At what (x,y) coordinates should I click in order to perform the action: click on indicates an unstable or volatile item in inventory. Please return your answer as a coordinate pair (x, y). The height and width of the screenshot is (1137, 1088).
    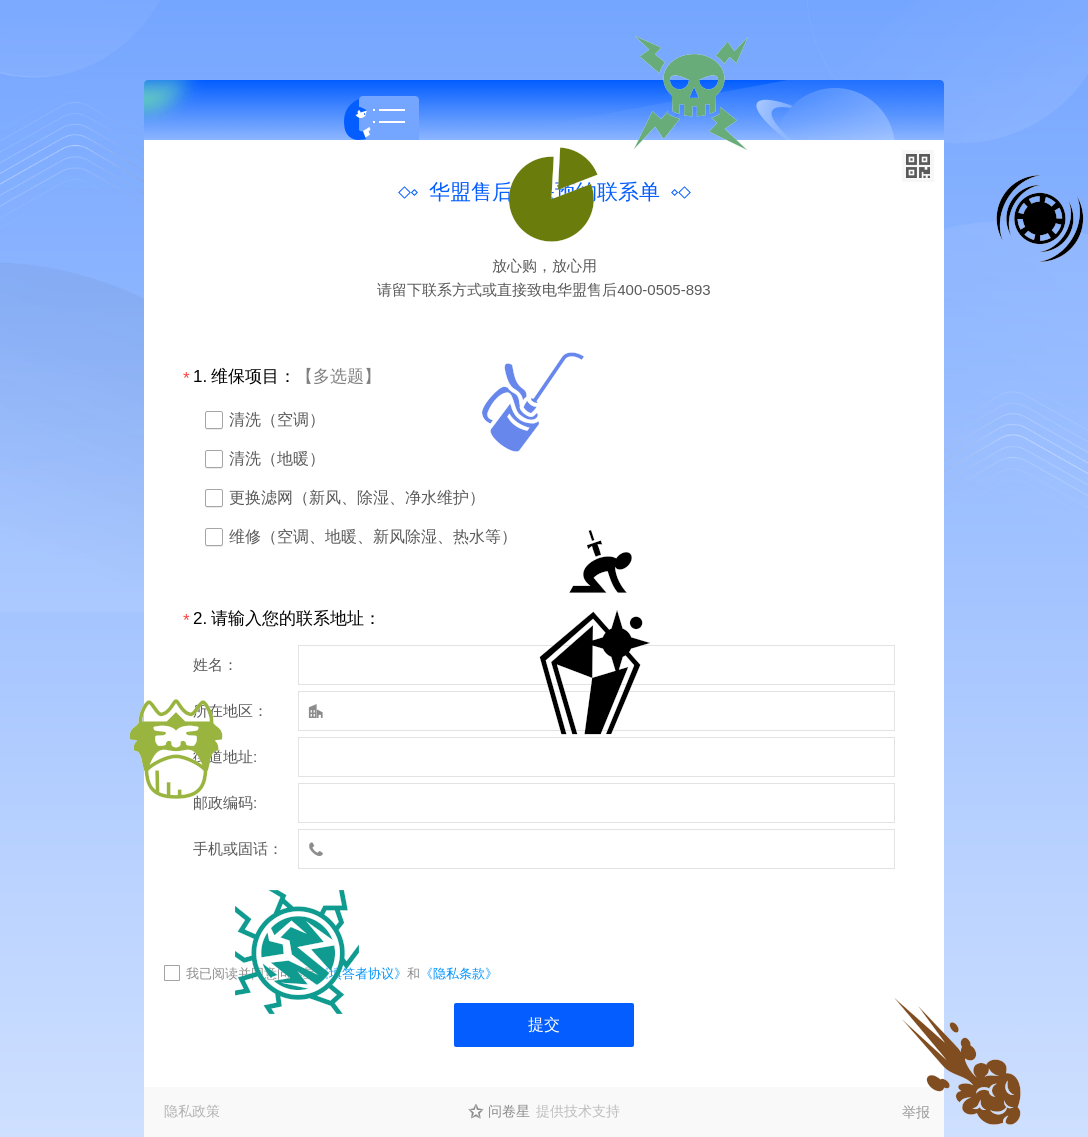
    Looking at the image, I should click on (297, 952).